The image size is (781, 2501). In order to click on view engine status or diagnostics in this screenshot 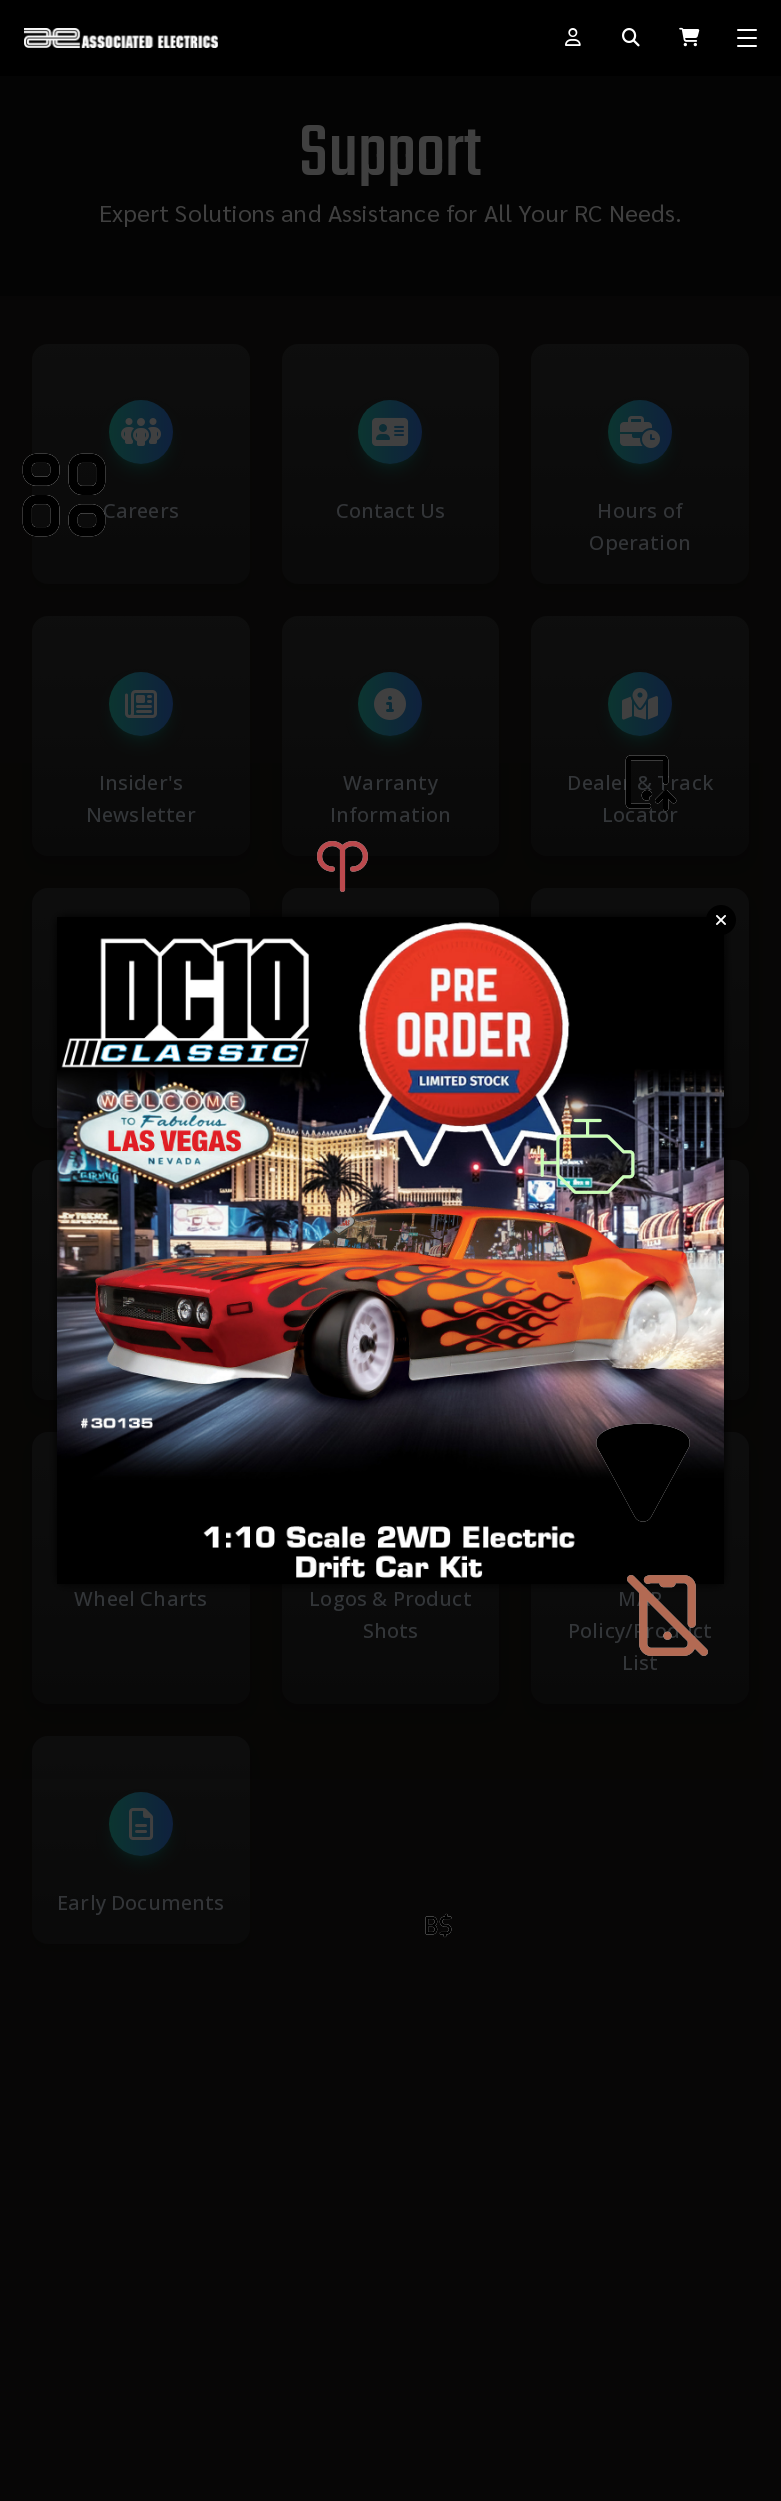, I will do `click(586, 1158)`.